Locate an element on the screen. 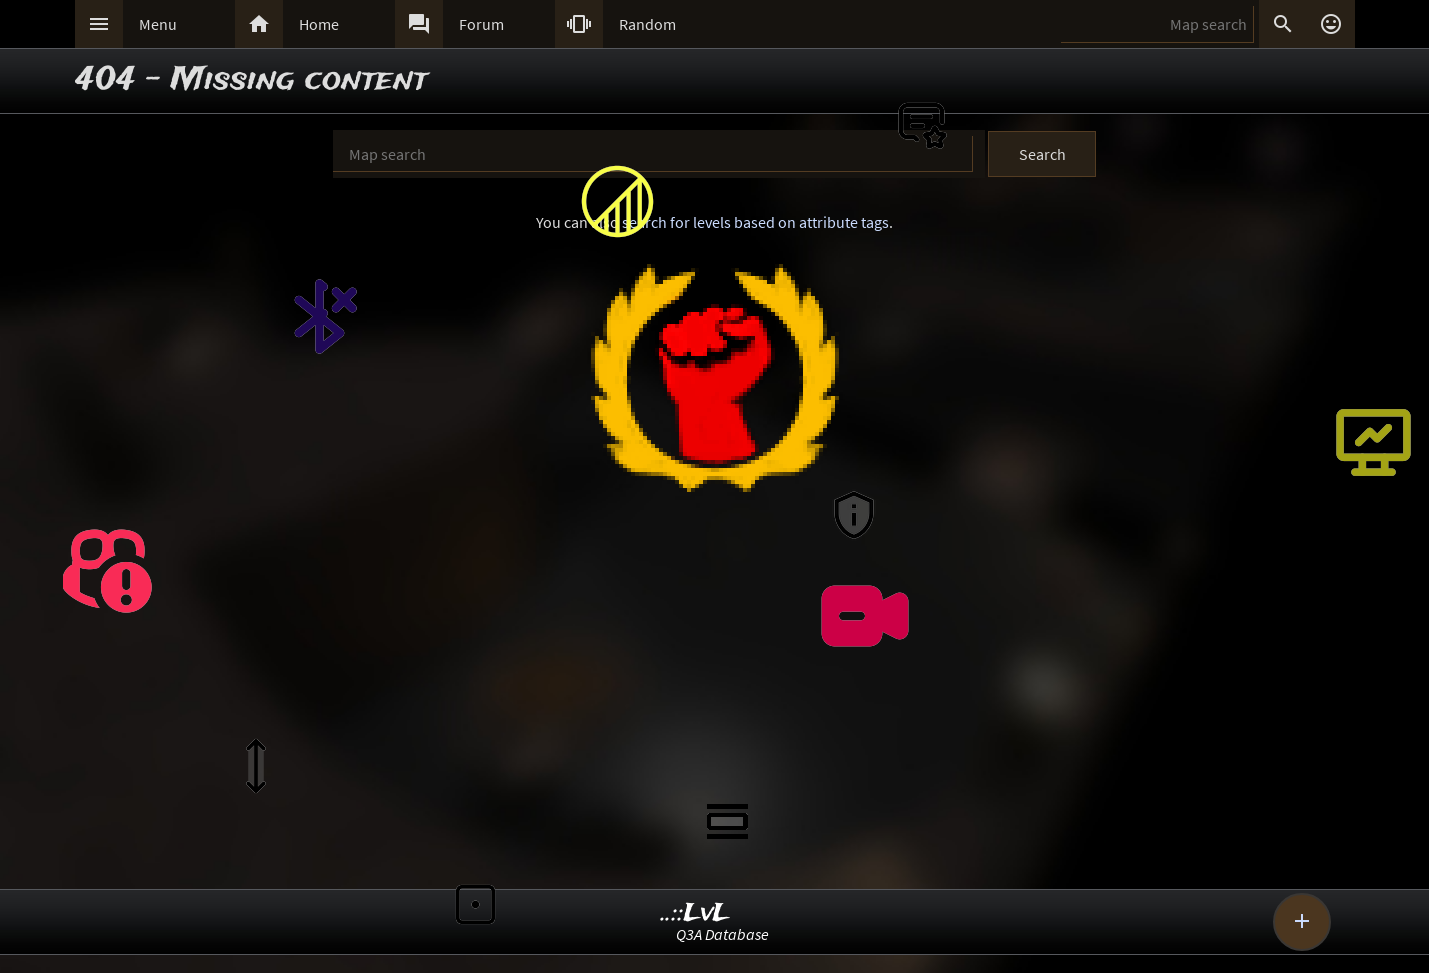 The height and width of the screenshot is (973, 1429). adjust contrast or brightness settings is located at coordinates (617, 201).